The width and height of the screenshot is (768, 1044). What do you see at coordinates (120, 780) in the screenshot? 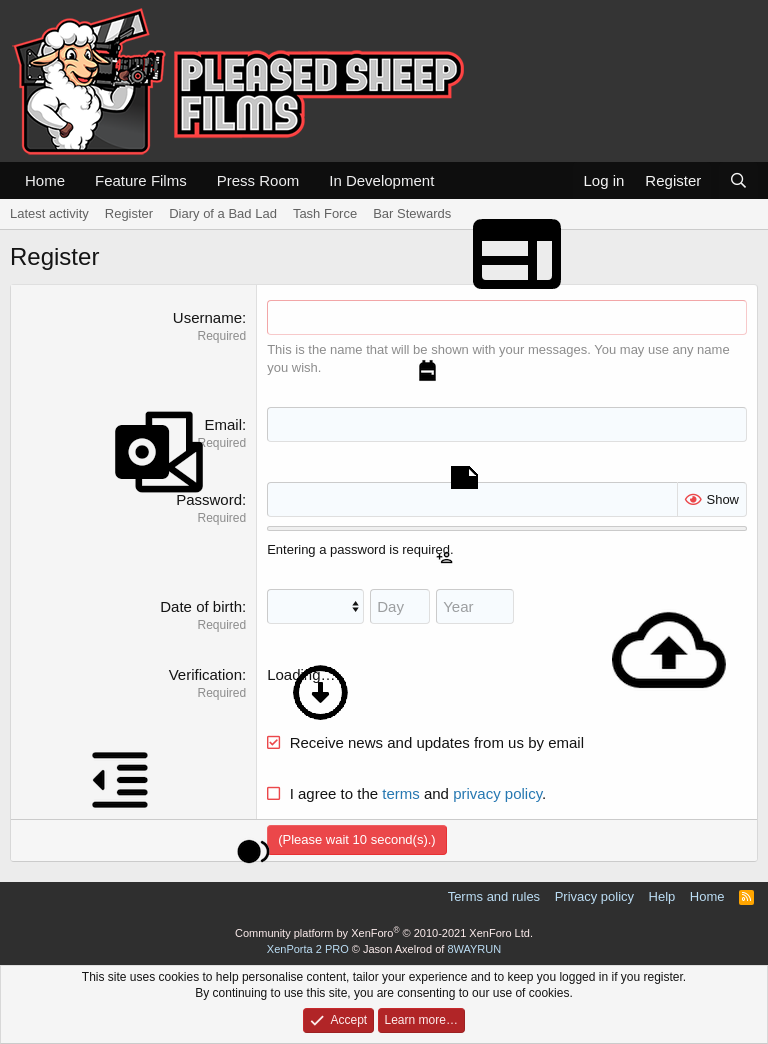
I see `decrease text indentation` at bounding box center [120, 780].